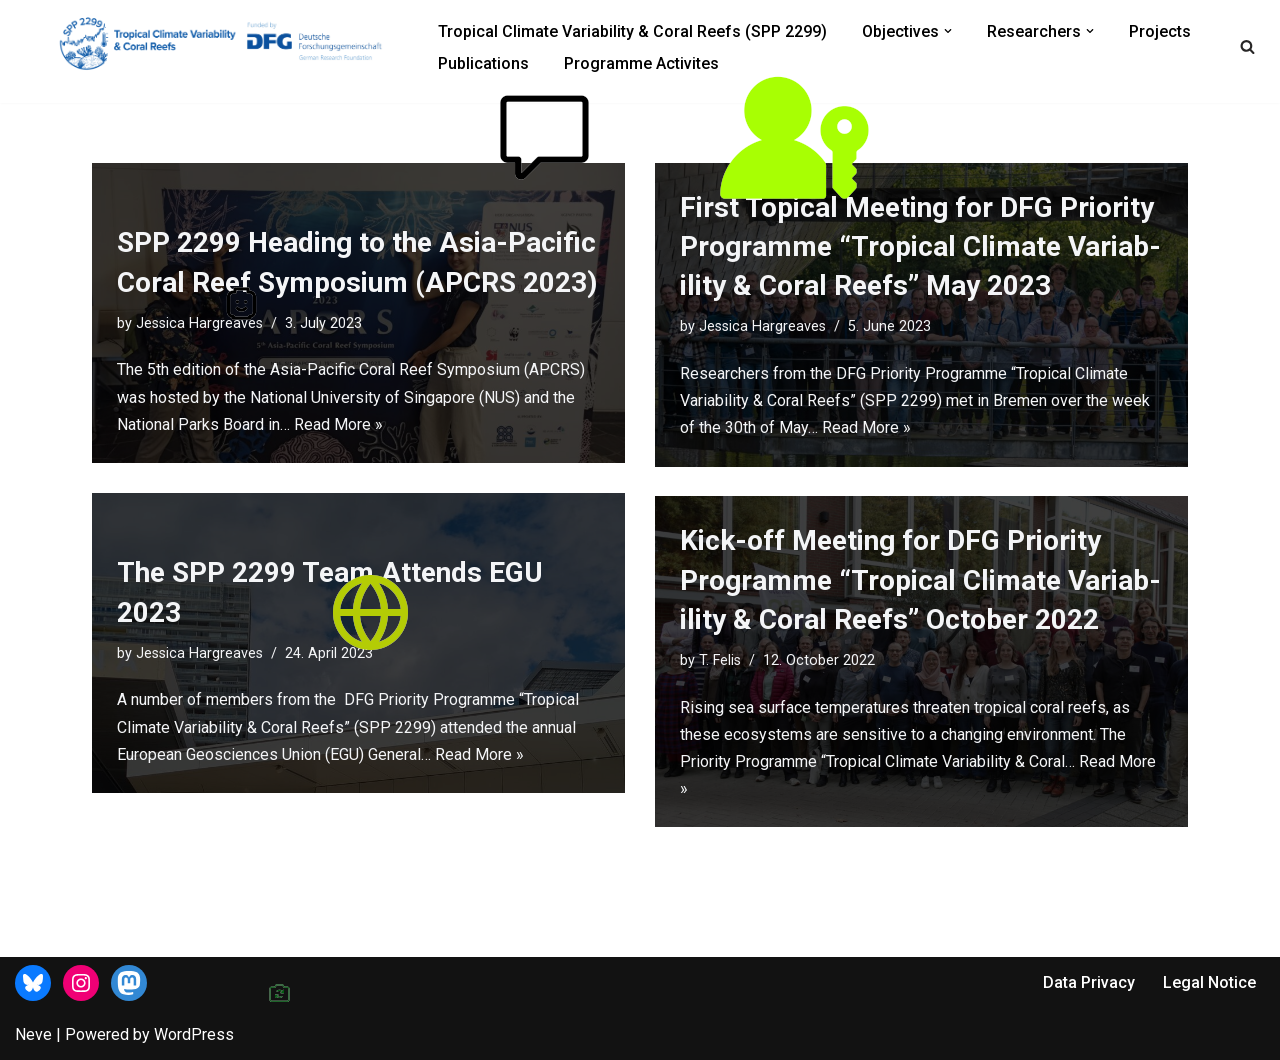 Image resolution: width=1280 pixels, height=1060 pixels. What do you see at coordinates (370, 612) in the screenshot?
I see `switch language or region settings` at bounding box center [370, 612].